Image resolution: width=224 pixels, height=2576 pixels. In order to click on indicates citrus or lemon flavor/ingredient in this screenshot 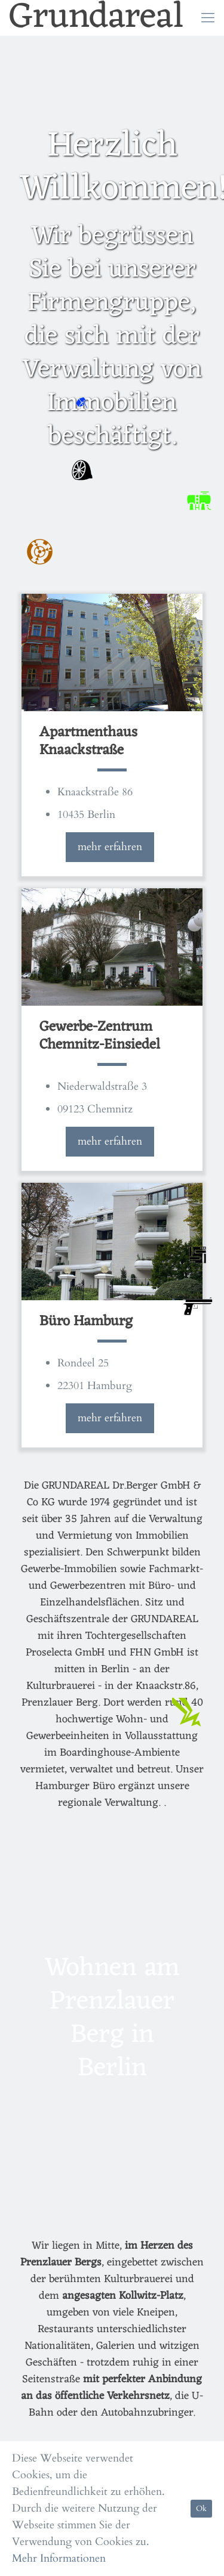, I will do `click(82, 470)`.